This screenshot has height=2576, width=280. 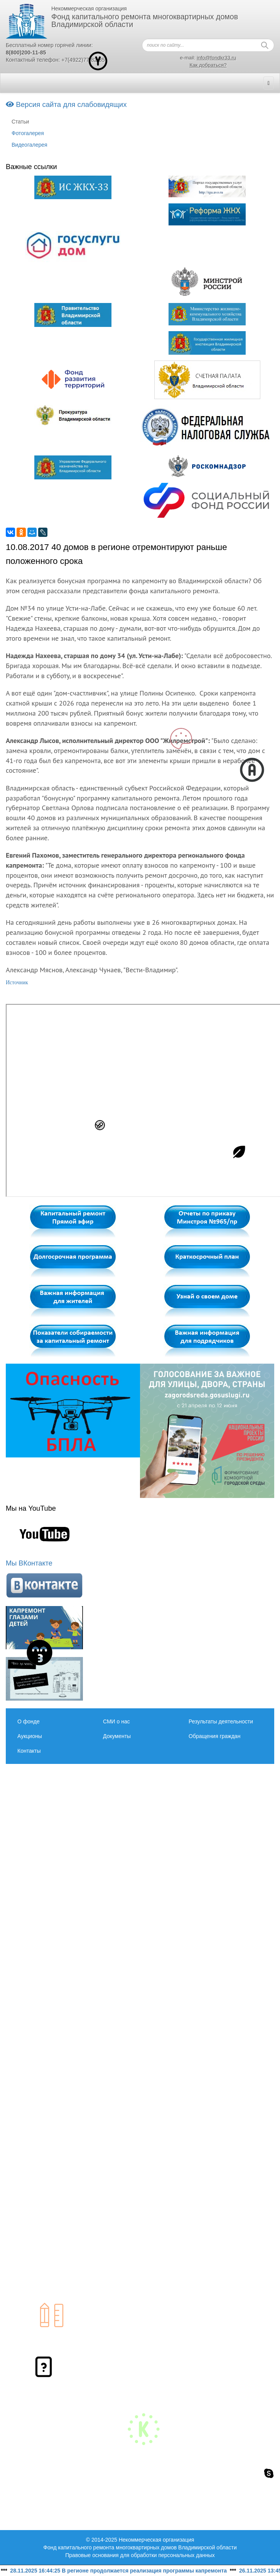 What do you see at coordinates (44, 2367) in the screenshot?
I see `unknown or unrecognized device detected` at bounding box center [44, 2367].